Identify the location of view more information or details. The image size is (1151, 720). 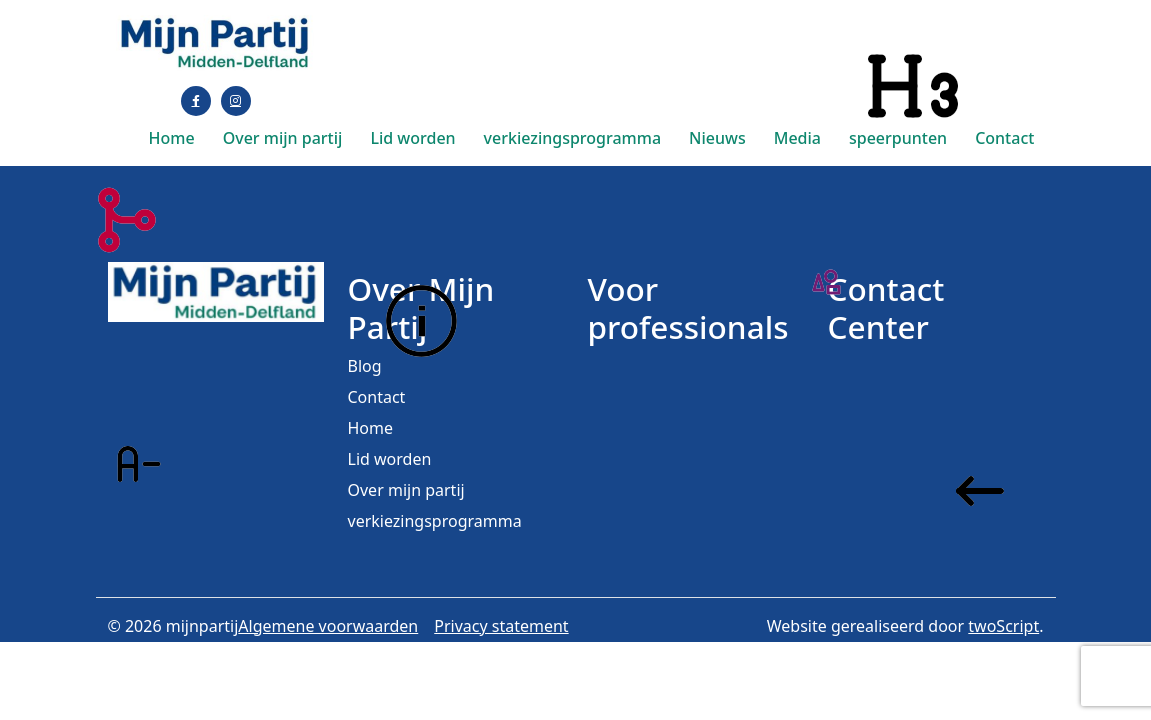
(422, 321).